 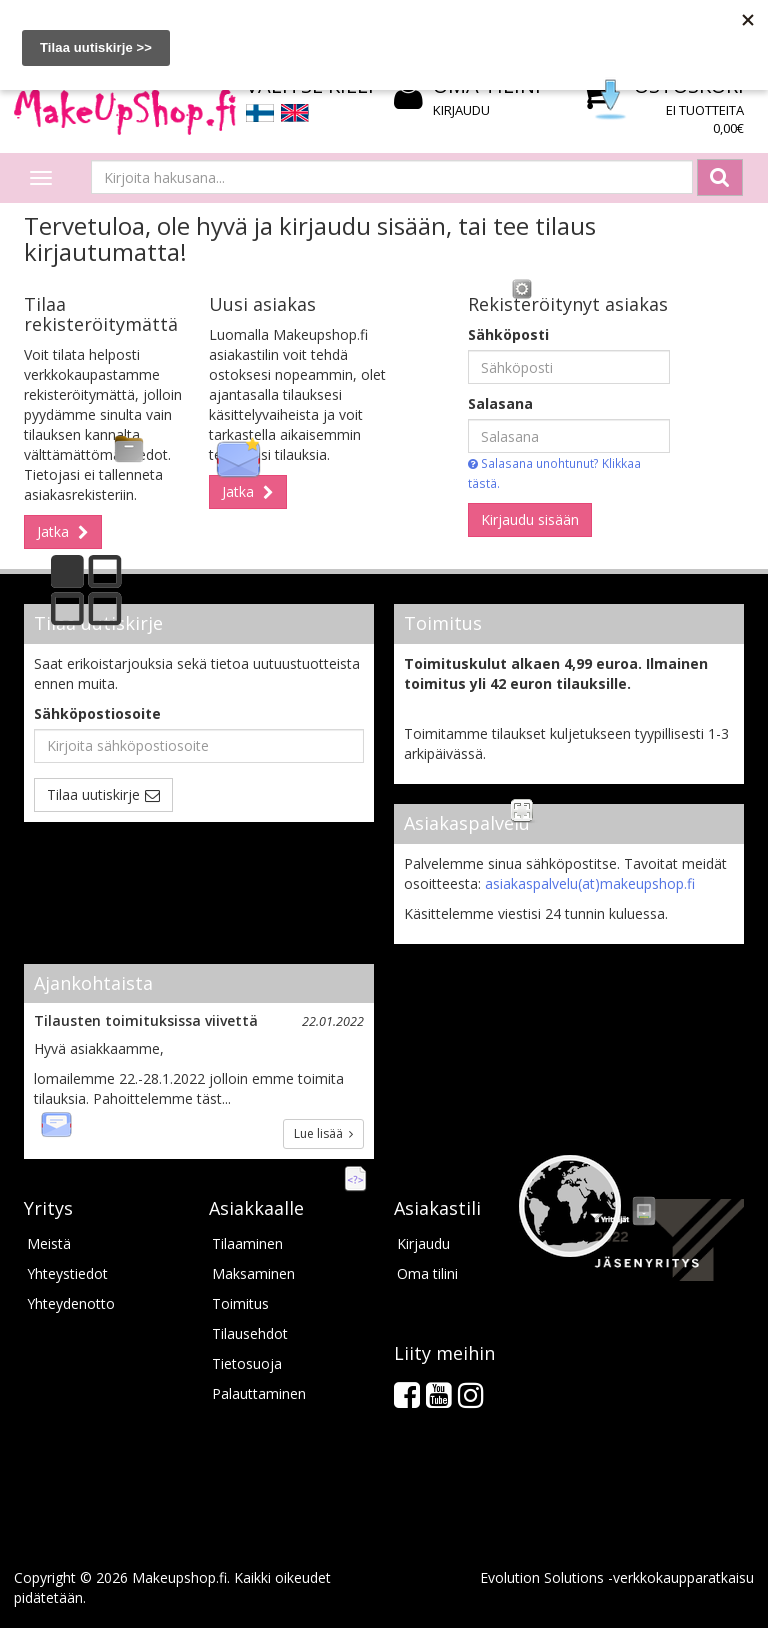 What do you see at coordinates (88, 592) in the screenshot?
I see `access application preferences or settings` at bounding box center [88, 592].